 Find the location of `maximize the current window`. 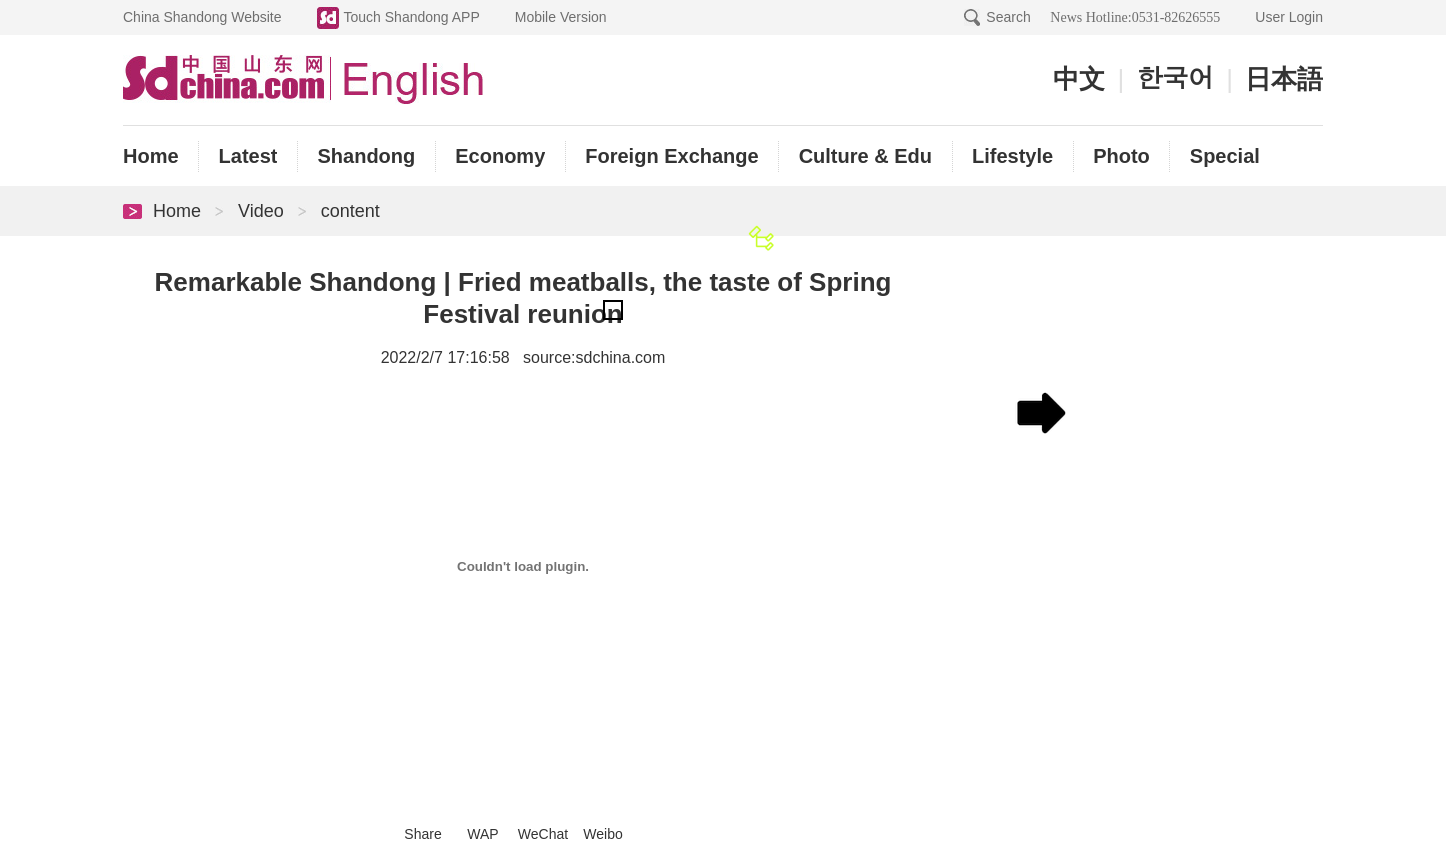

maximize the current window is located at coordinates (613, 310).